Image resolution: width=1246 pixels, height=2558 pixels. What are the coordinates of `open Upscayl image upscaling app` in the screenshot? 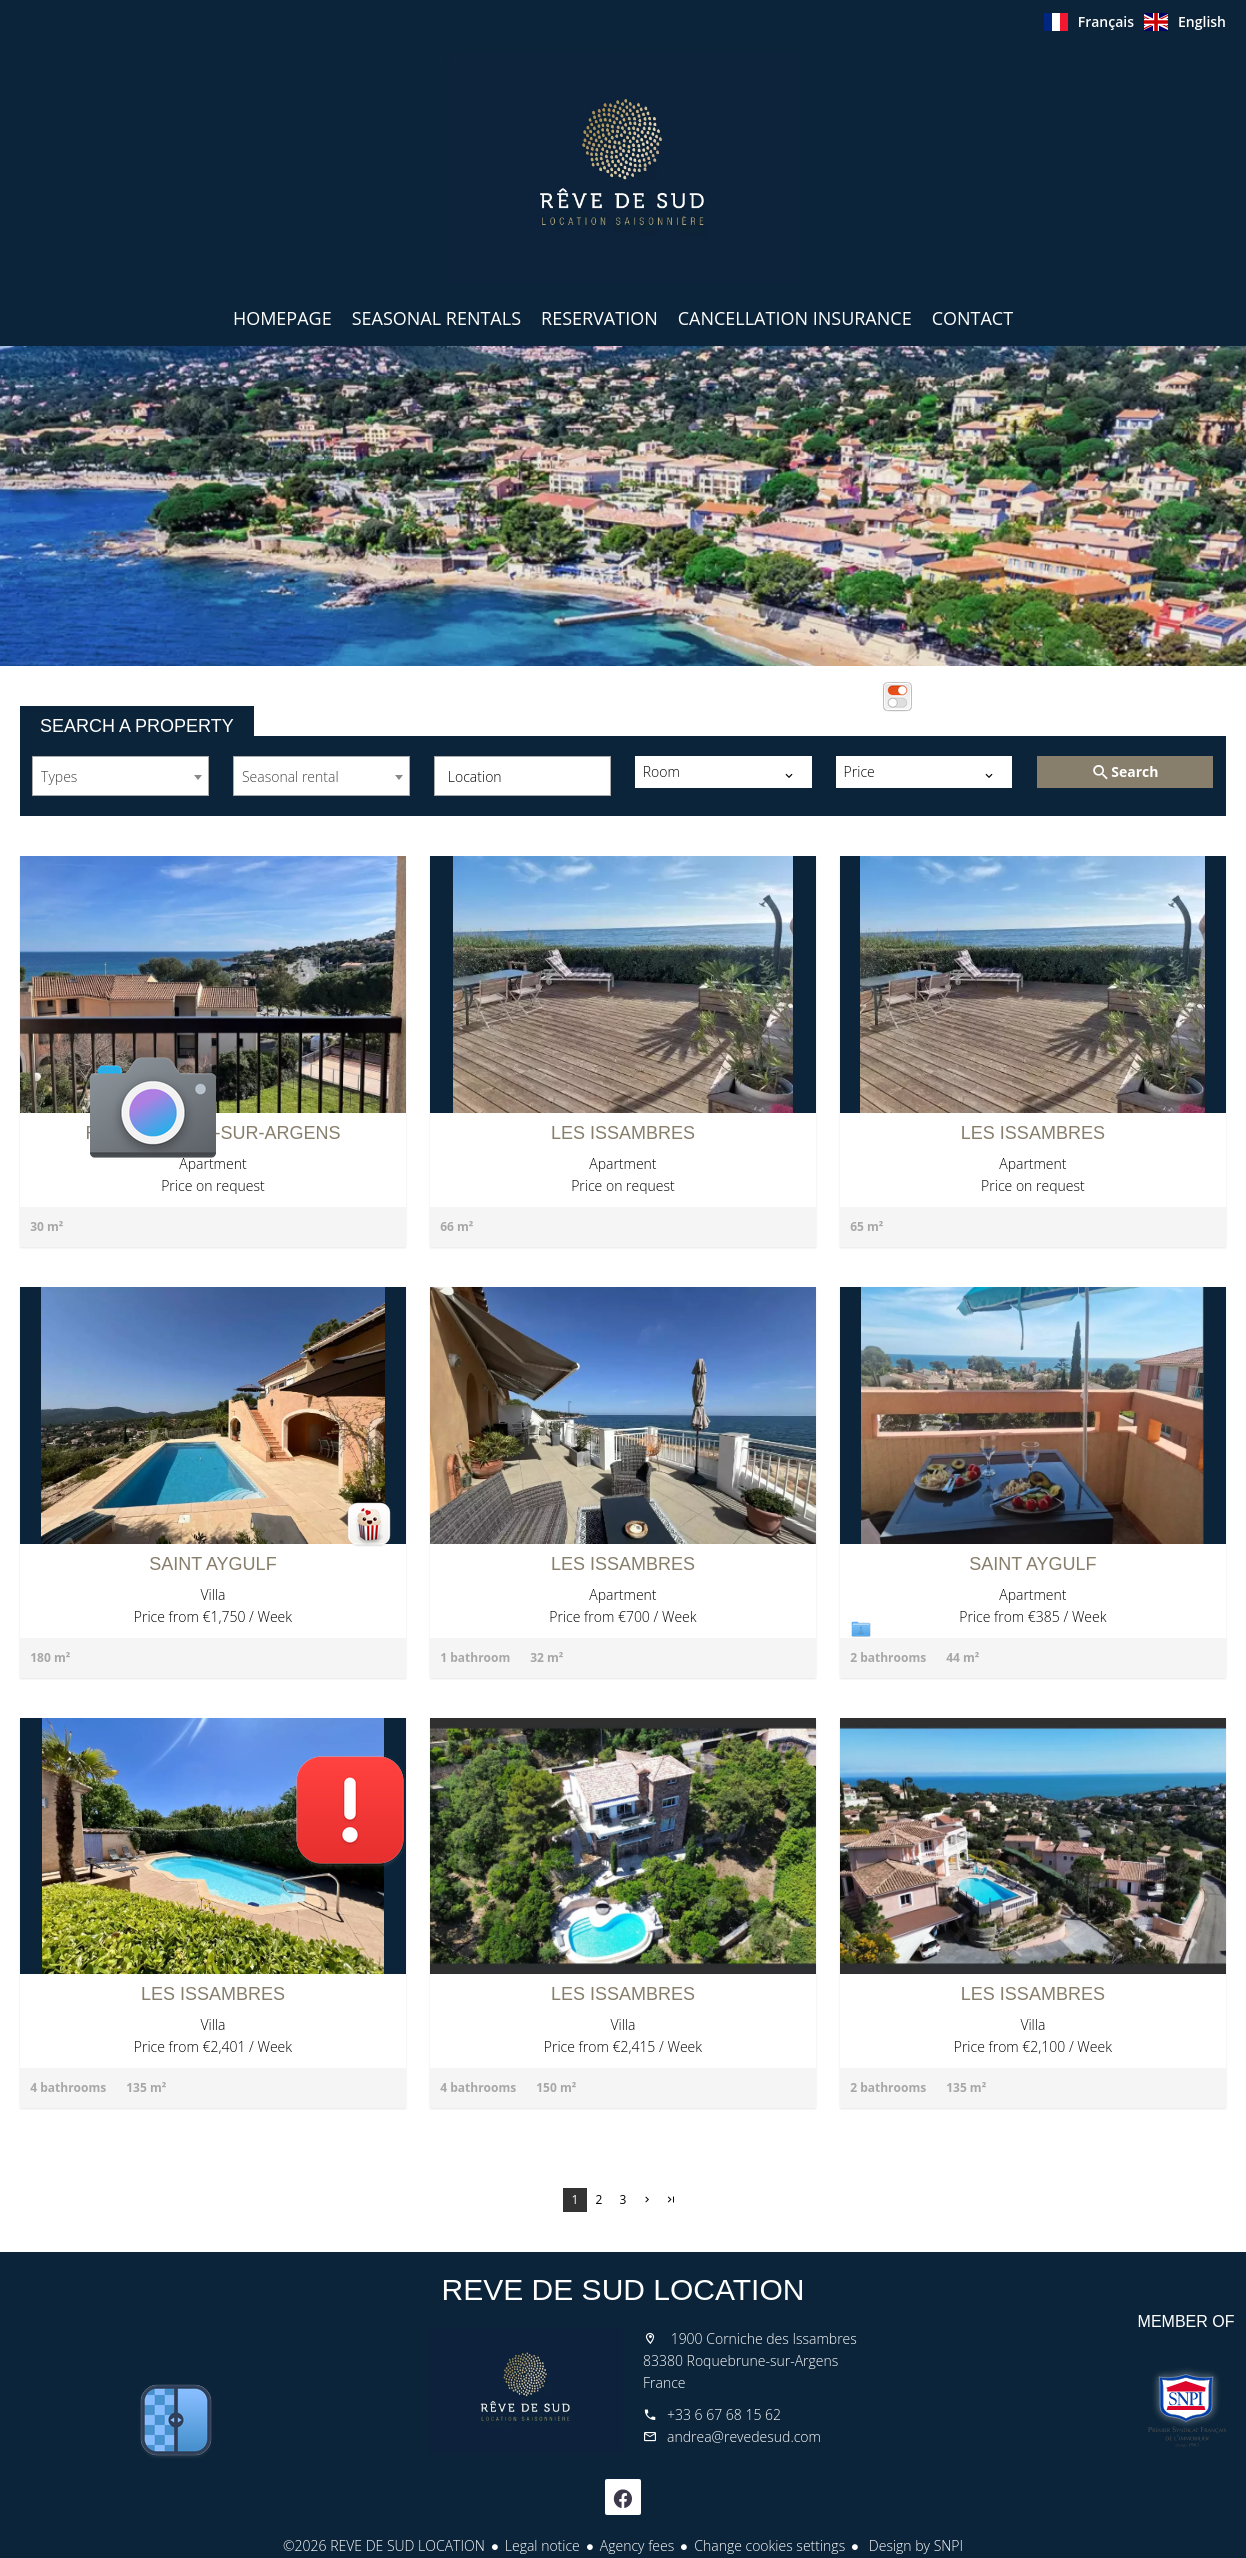 It's located at (176, 2420).